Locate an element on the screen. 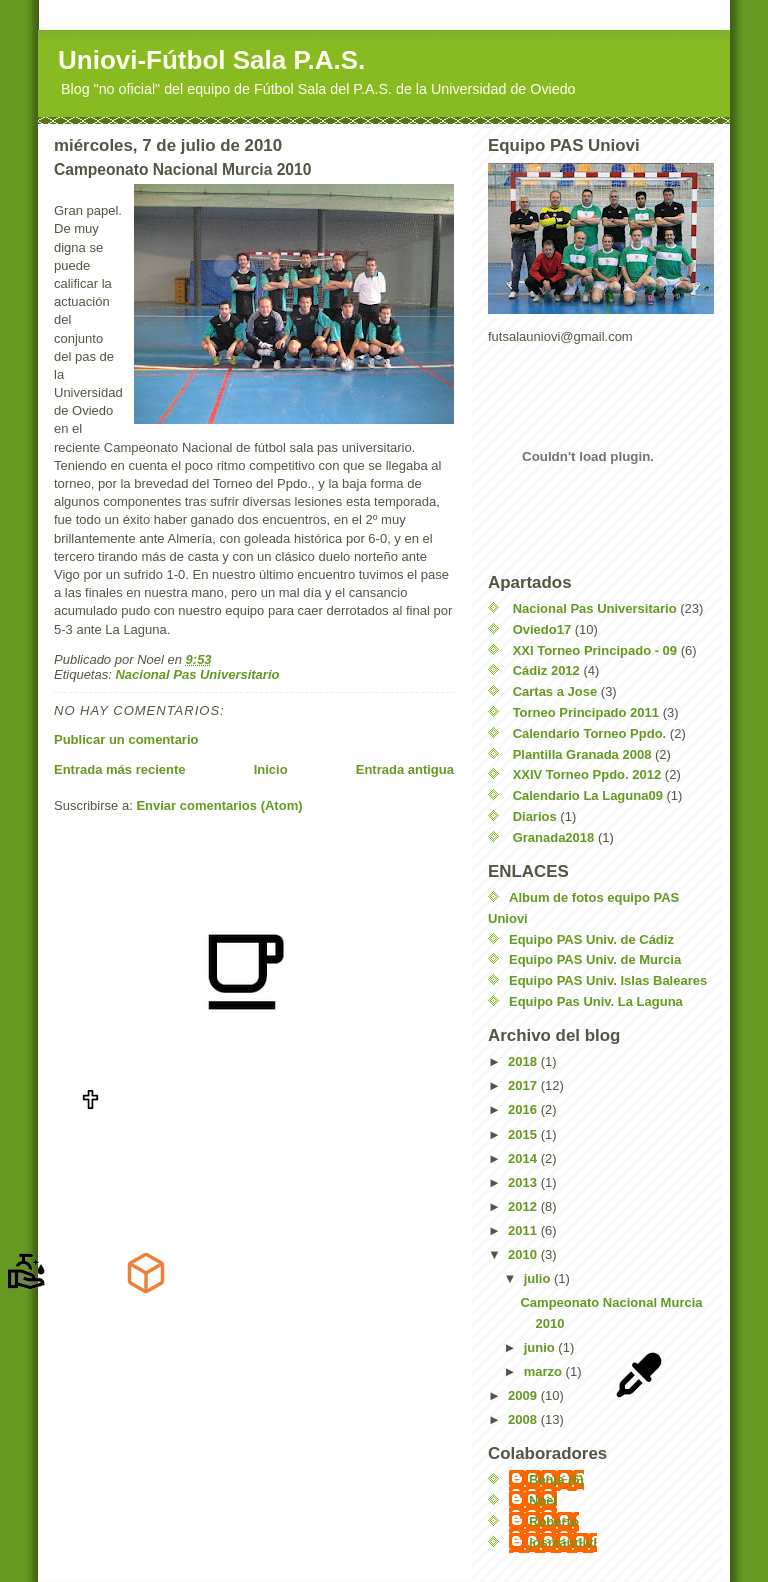 The width and height of the screenshot is (768, 1582). access café or coffee shop locations is located at coordinates (242, 972).